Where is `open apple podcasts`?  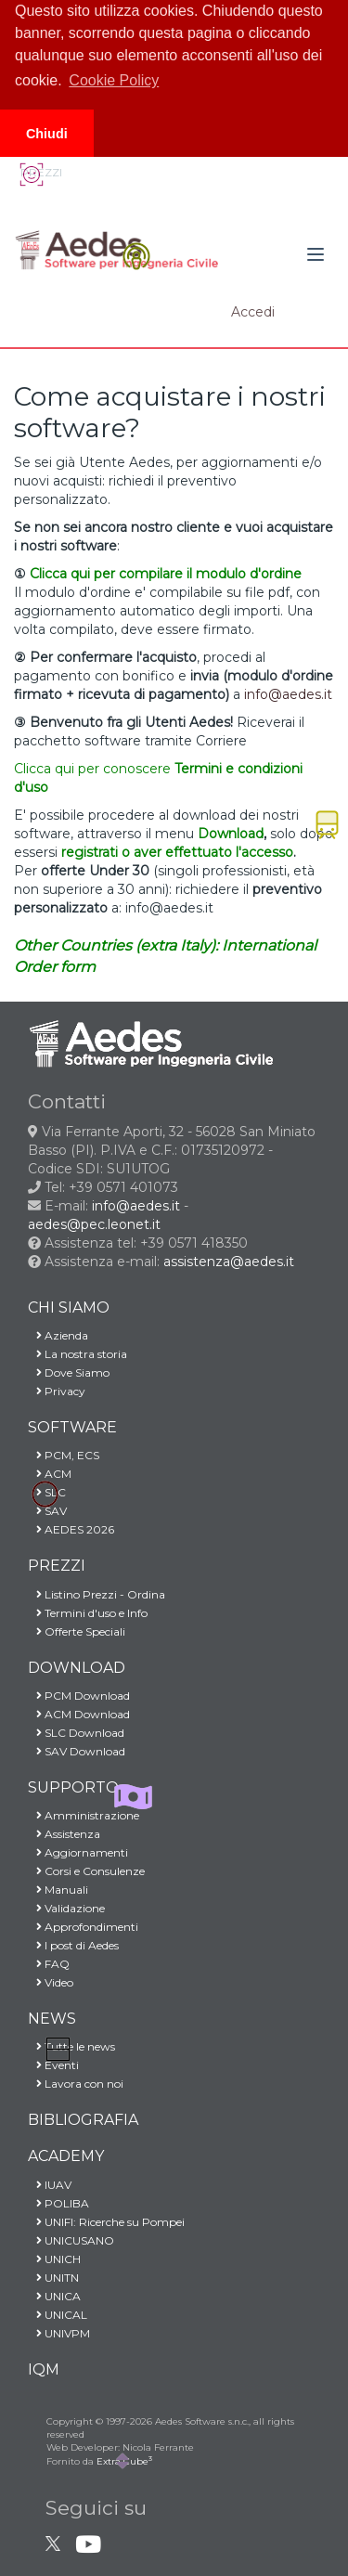 open apple podcasts is located at coordinates (136, 256).